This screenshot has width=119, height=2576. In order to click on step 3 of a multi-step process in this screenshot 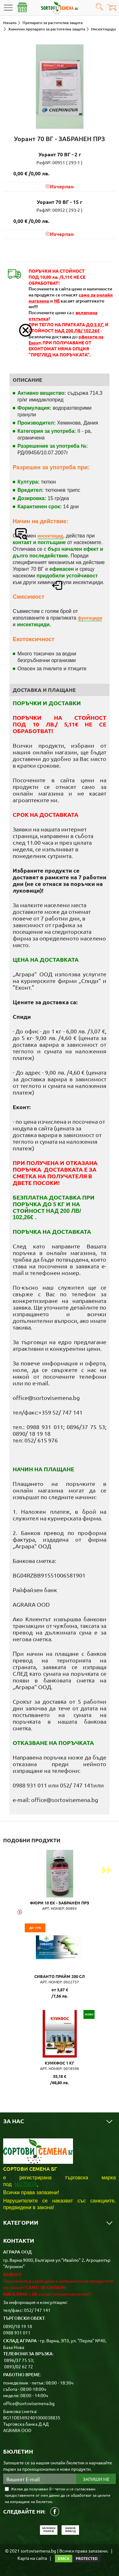, I will do `click(20, 1912)`.